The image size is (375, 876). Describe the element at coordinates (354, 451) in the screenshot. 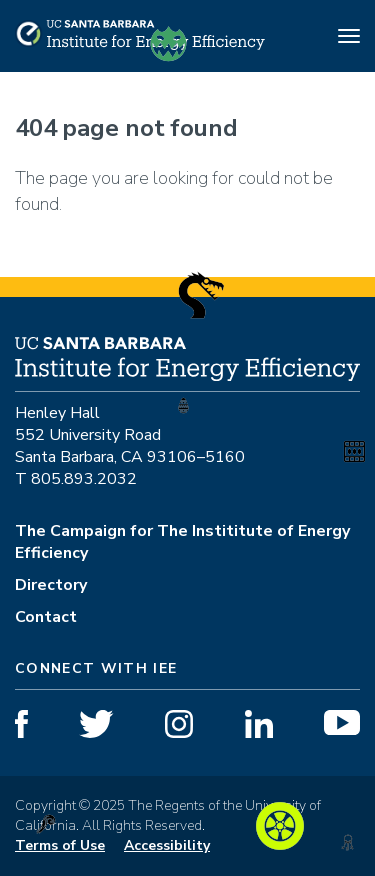

I see `view video or film content` at that location.